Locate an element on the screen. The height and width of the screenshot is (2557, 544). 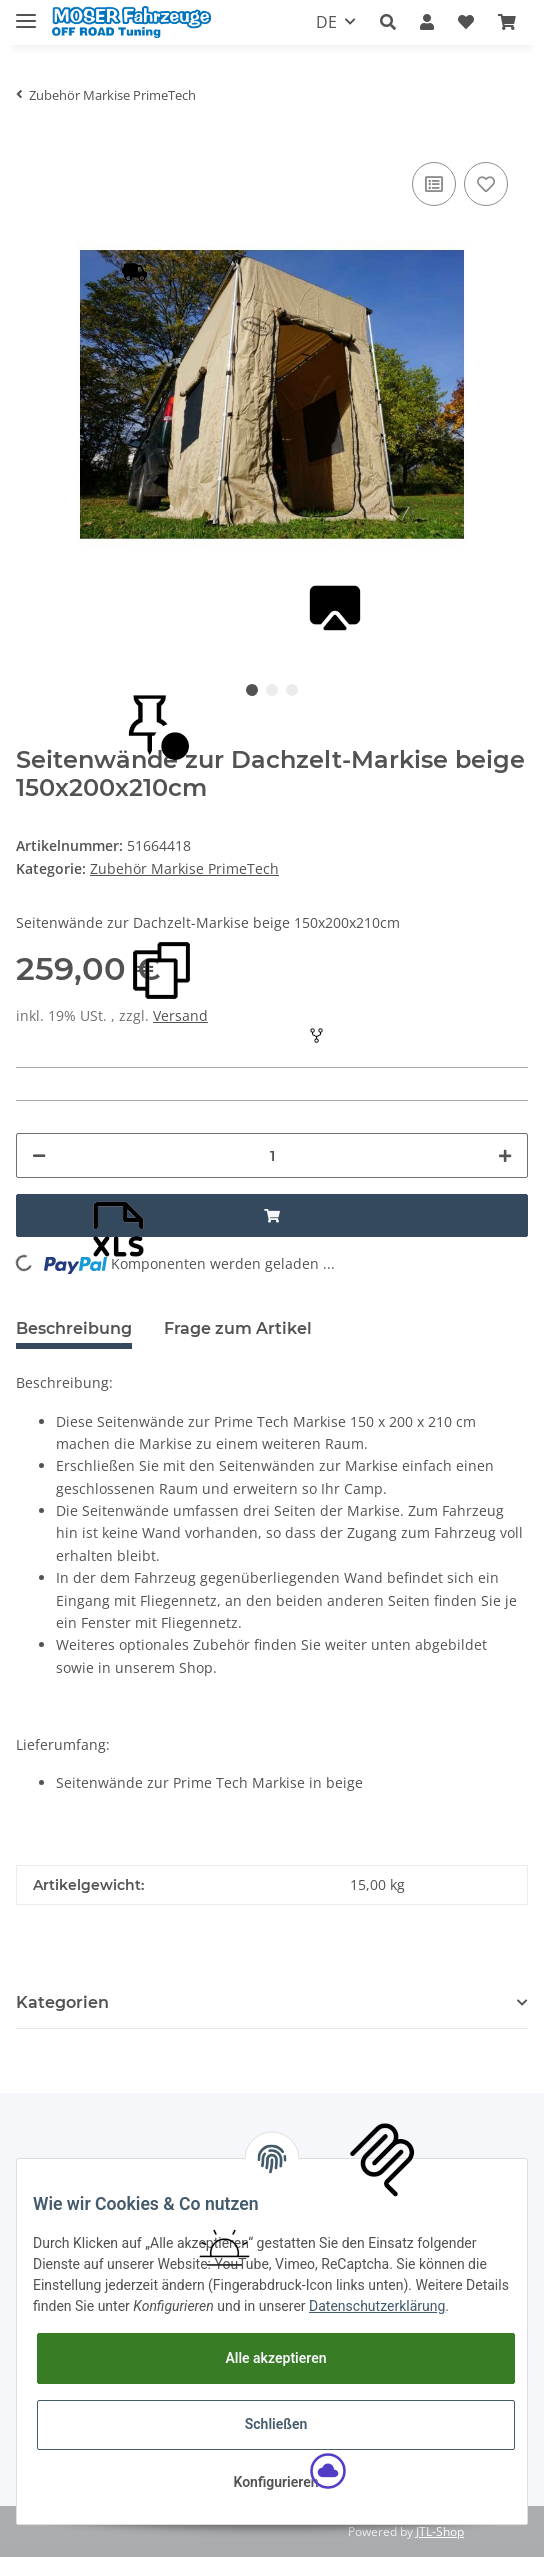
fork a repository is located at coordinates (316, 1035).